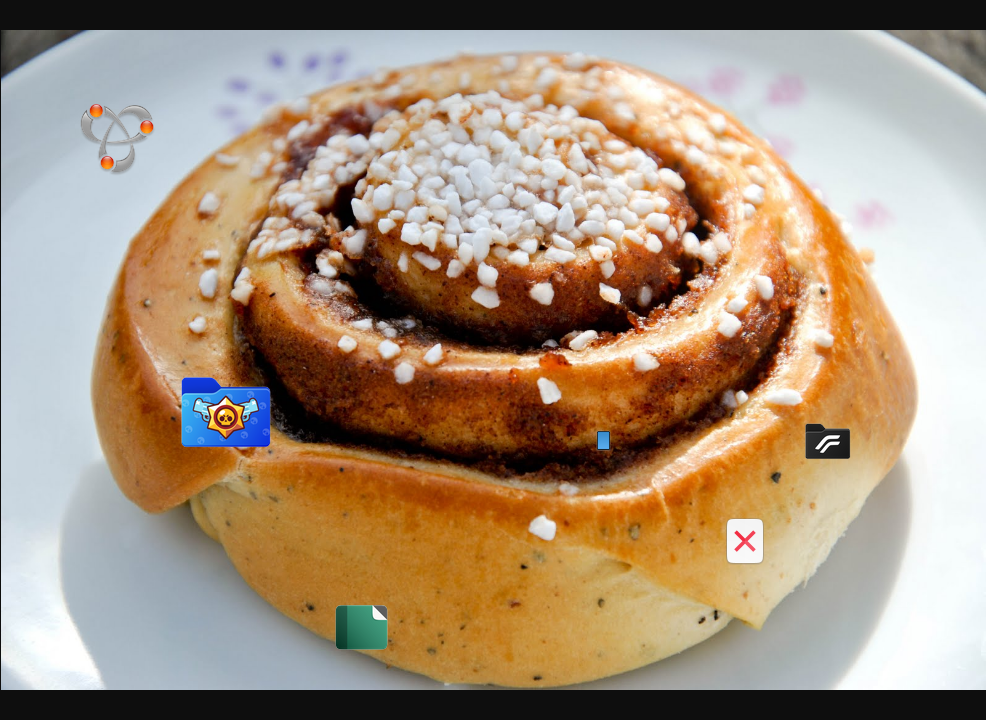 The image size is (986, 720). What do you see at coordinates (225, 414) in the screenshot?
I see `open brawl stars game files folder` at bounding box center [225, 414].